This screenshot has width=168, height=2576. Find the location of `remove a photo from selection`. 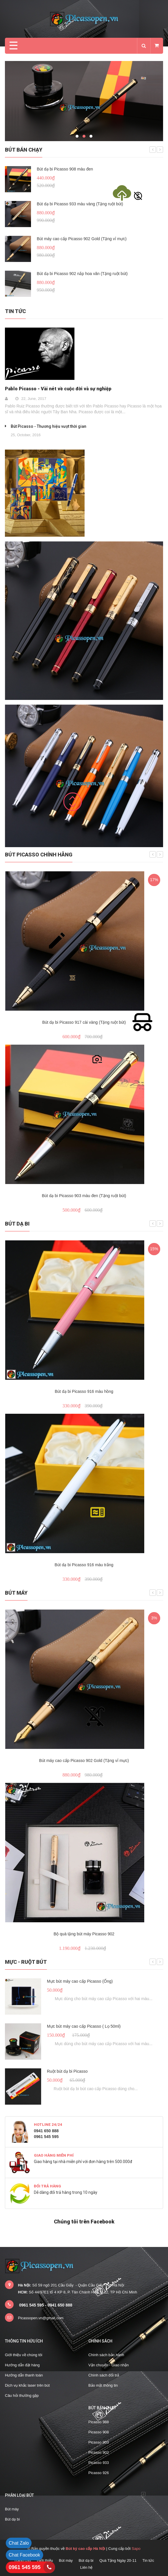

remove a photo from selection is located at coordinates (97, 1059).